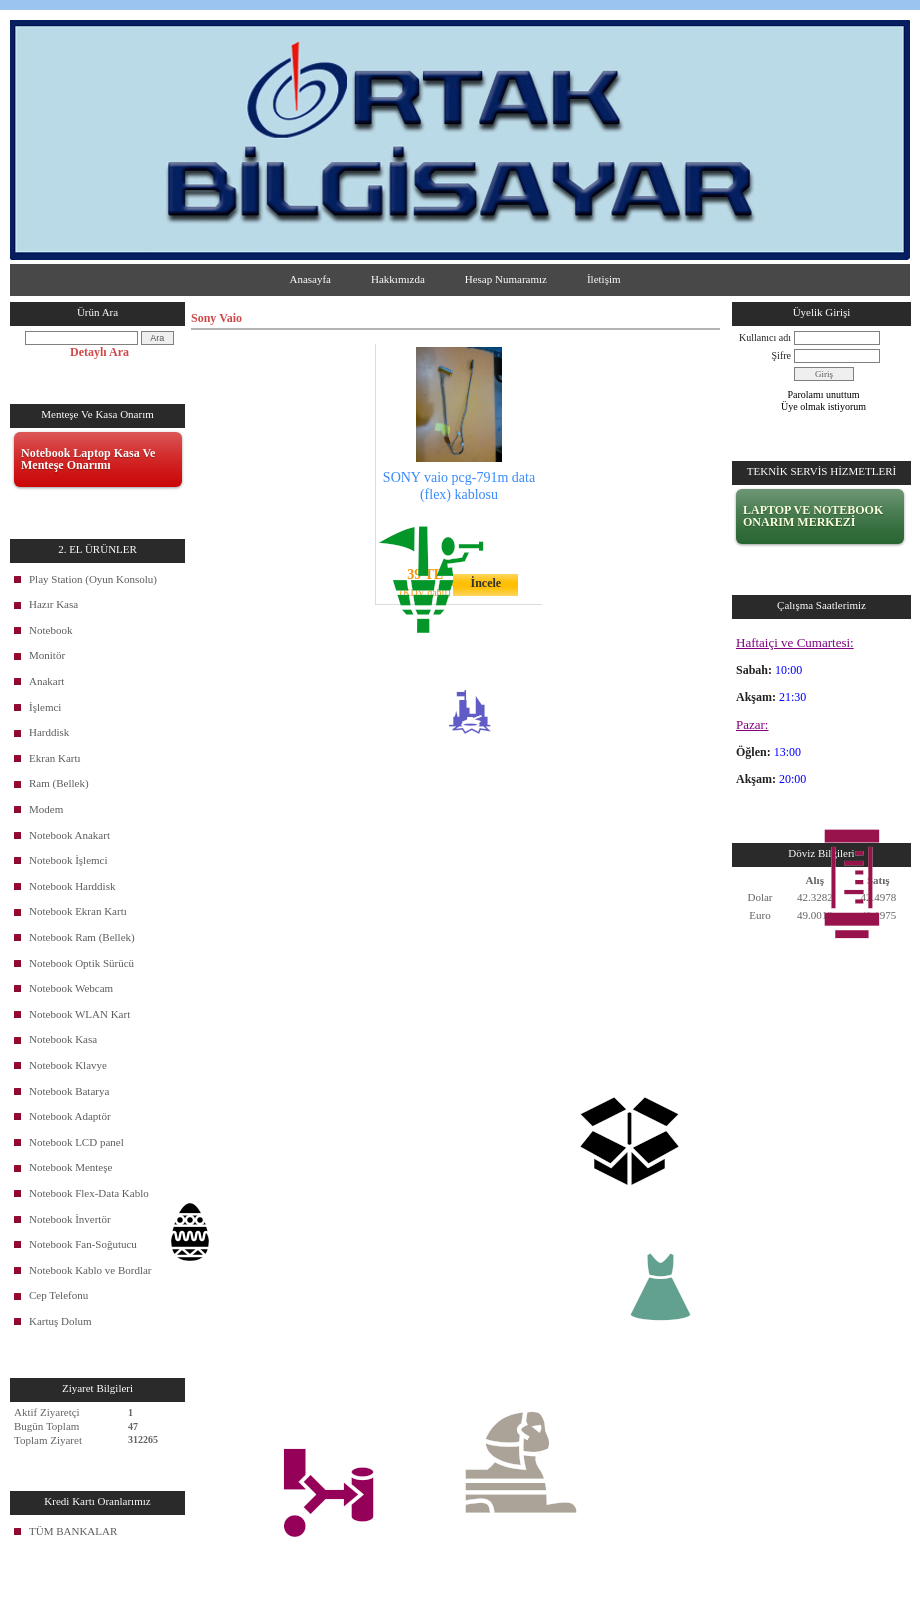 Image resolution: width=920 pixels, height=1601 pixels. I want to click on browse dresses or women's clothing, so click(660, 1285).